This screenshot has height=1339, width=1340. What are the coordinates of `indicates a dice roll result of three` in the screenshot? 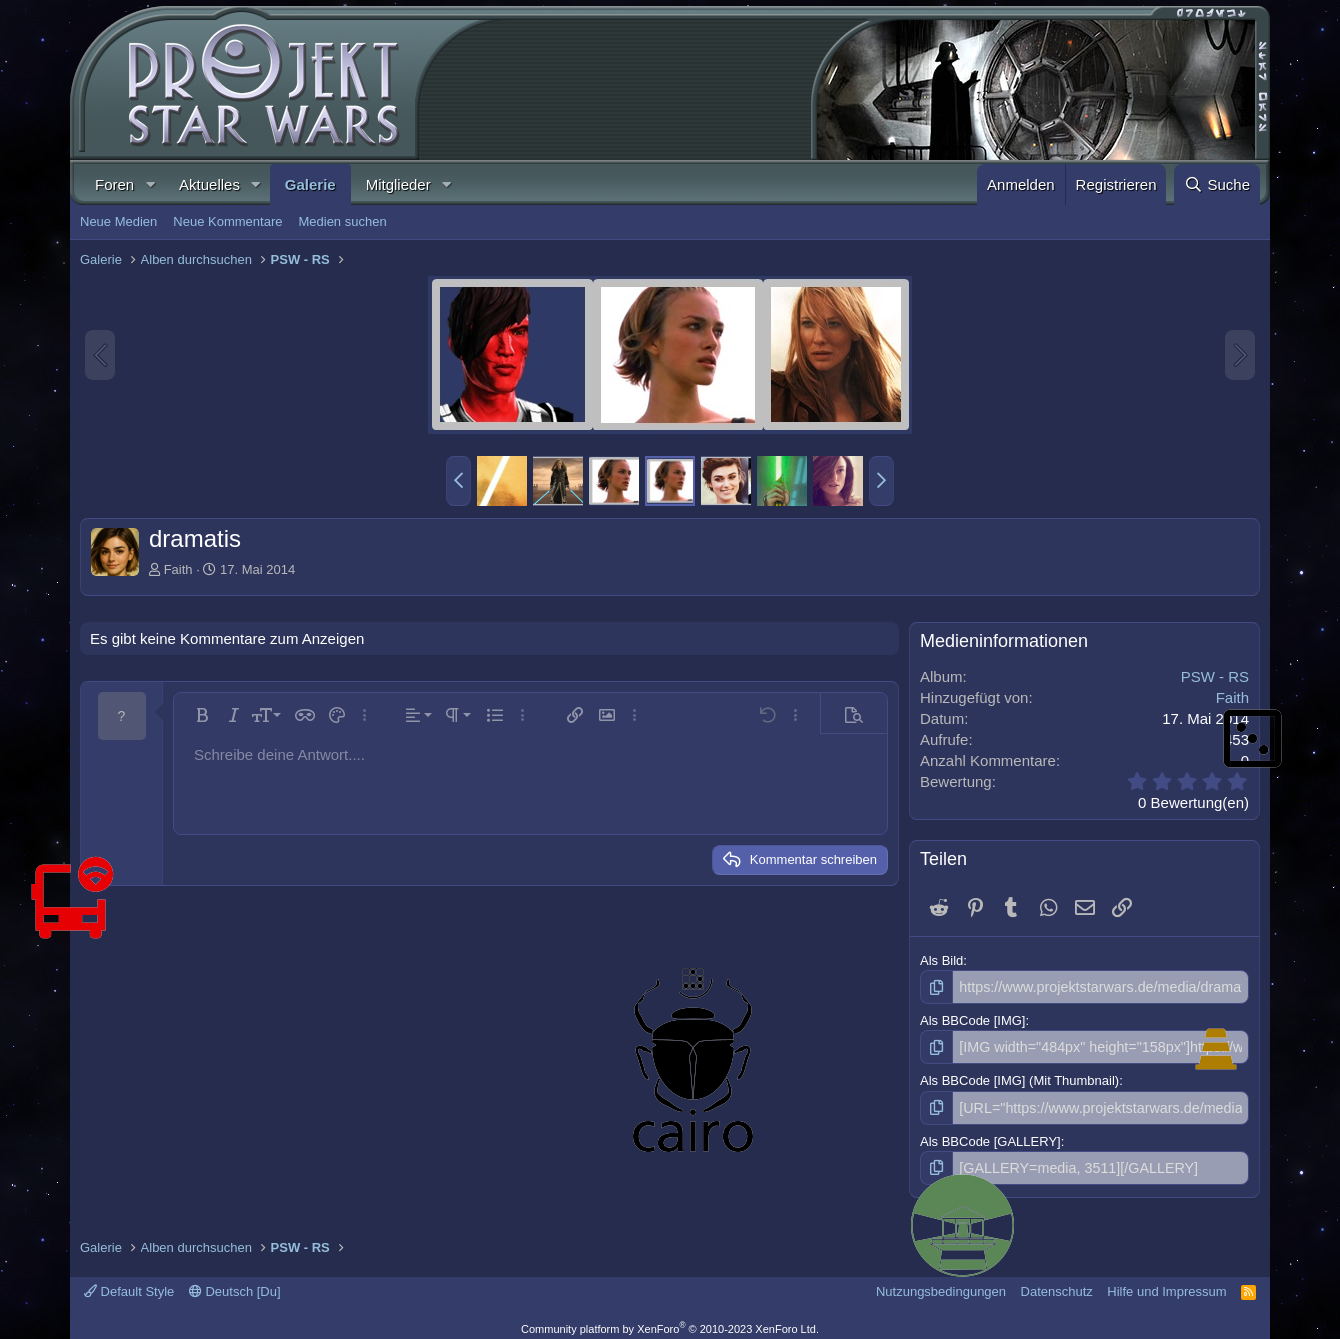 It's located at (1252, 738).